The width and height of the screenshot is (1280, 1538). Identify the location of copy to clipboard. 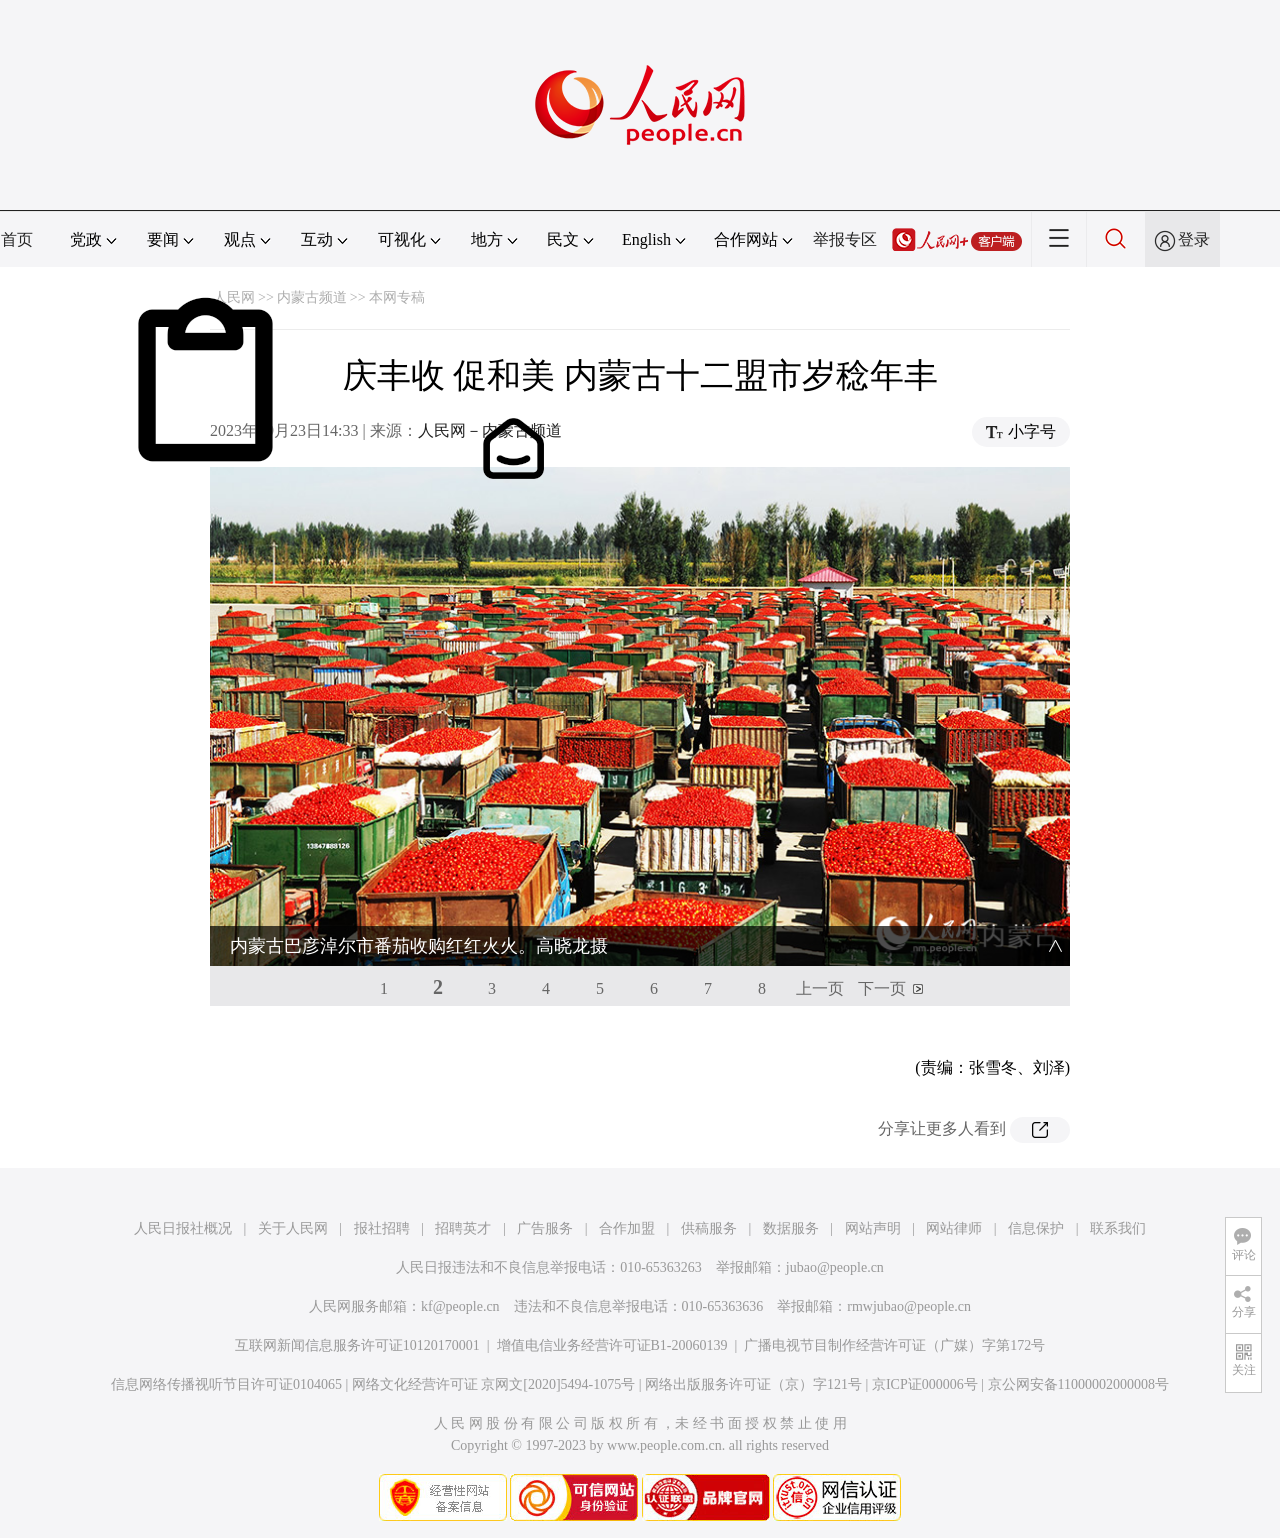
(205, 382).